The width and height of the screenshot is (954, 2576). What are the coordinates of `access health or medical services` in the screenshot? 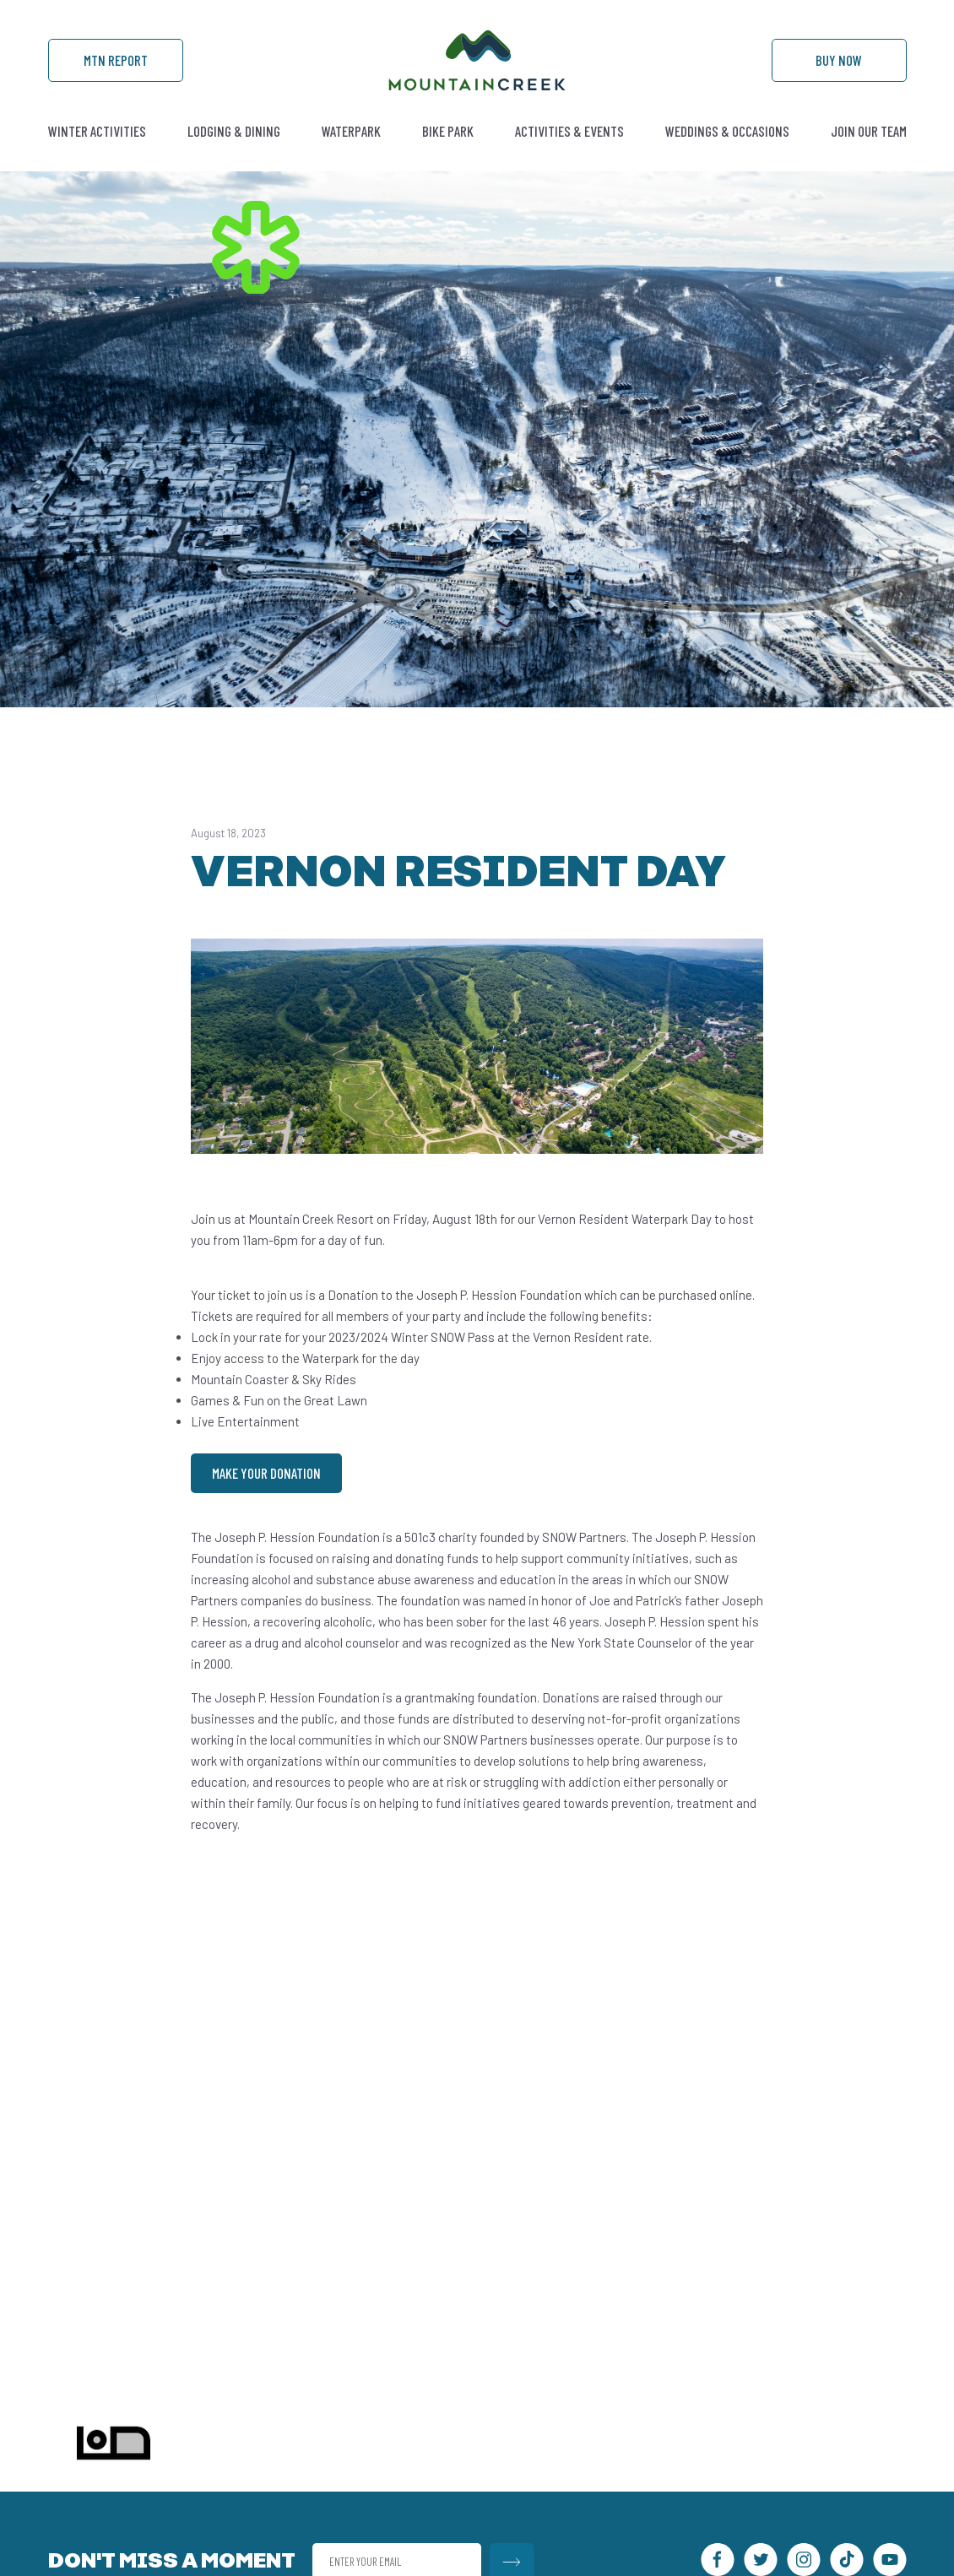 It's located at (256, 247).